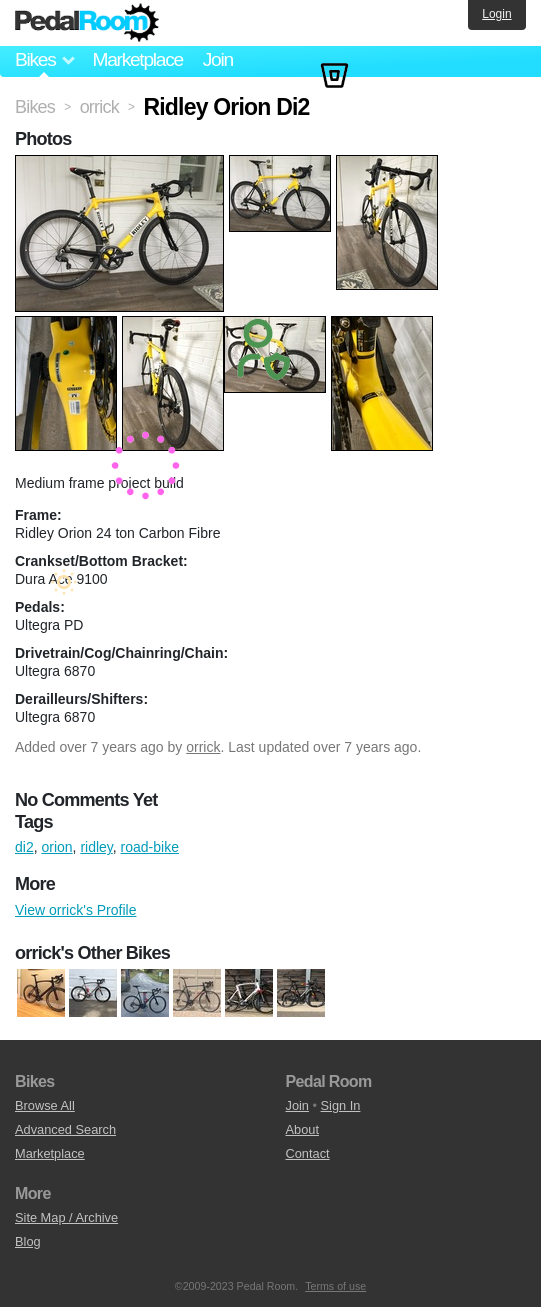 Image resolution: width=541 pixels, height=1307 pixels. I want to click on loading or processing in progress, so click(145, 465).